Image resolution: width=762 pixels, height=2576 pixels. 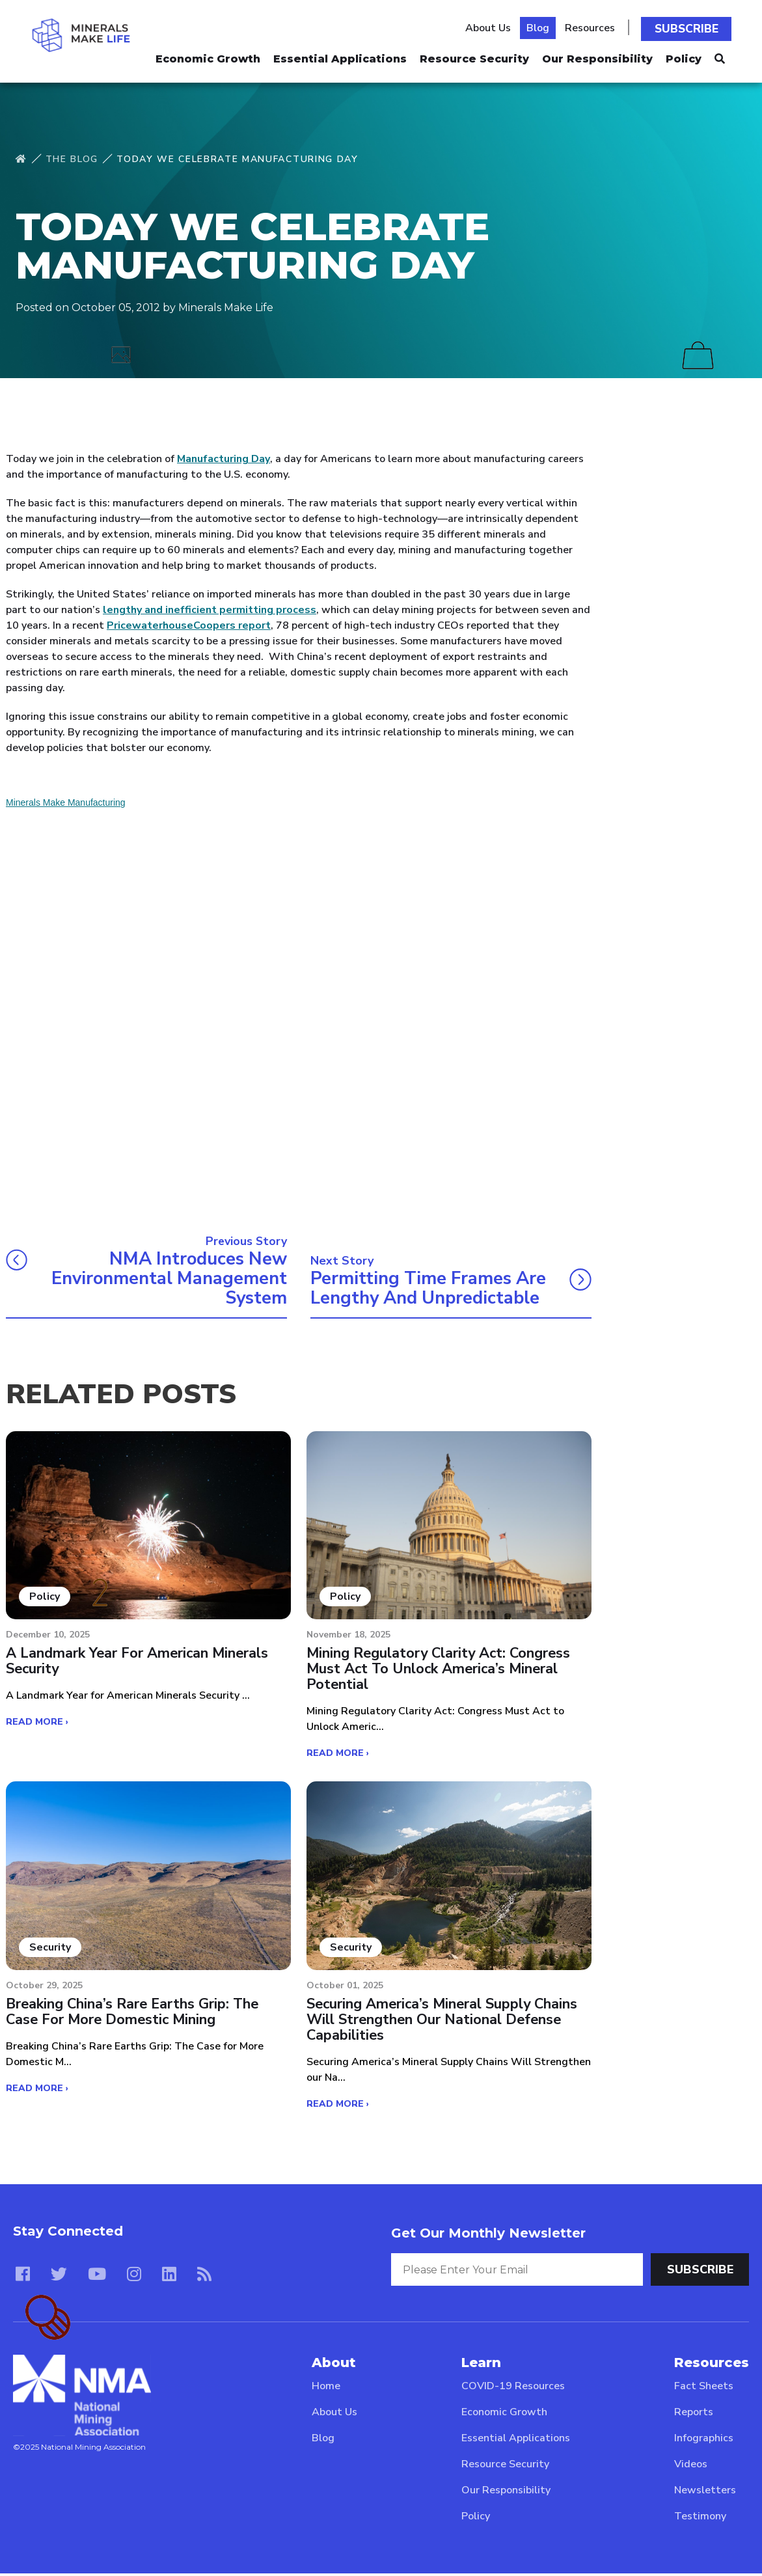 I want to click on subtract one shape from another, so click(x=48, y=2317).